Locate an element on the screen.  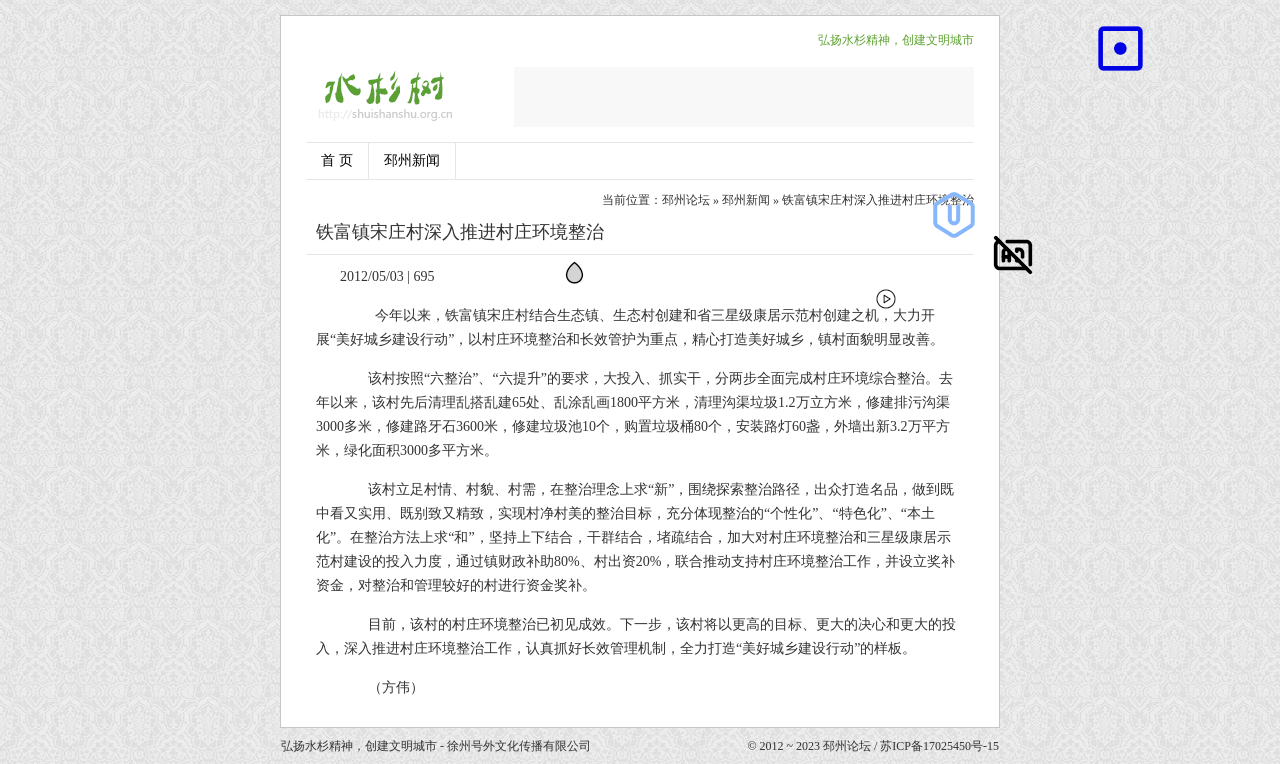
indicates water or liquid-related feature is located at coordinates (574, 273).